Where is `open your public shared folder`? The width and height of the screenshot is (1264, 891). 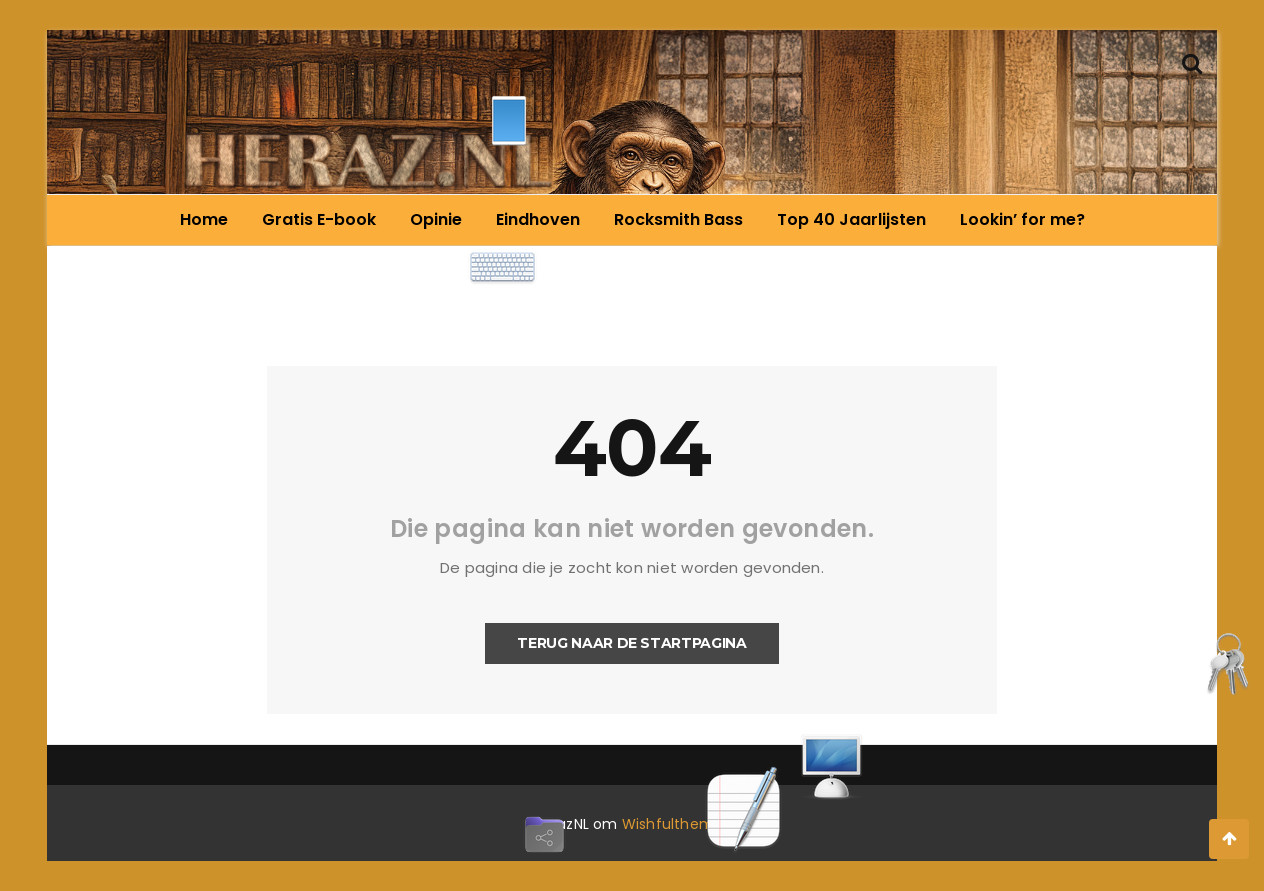 open your public shared folder is located at coordinates (544, 834).